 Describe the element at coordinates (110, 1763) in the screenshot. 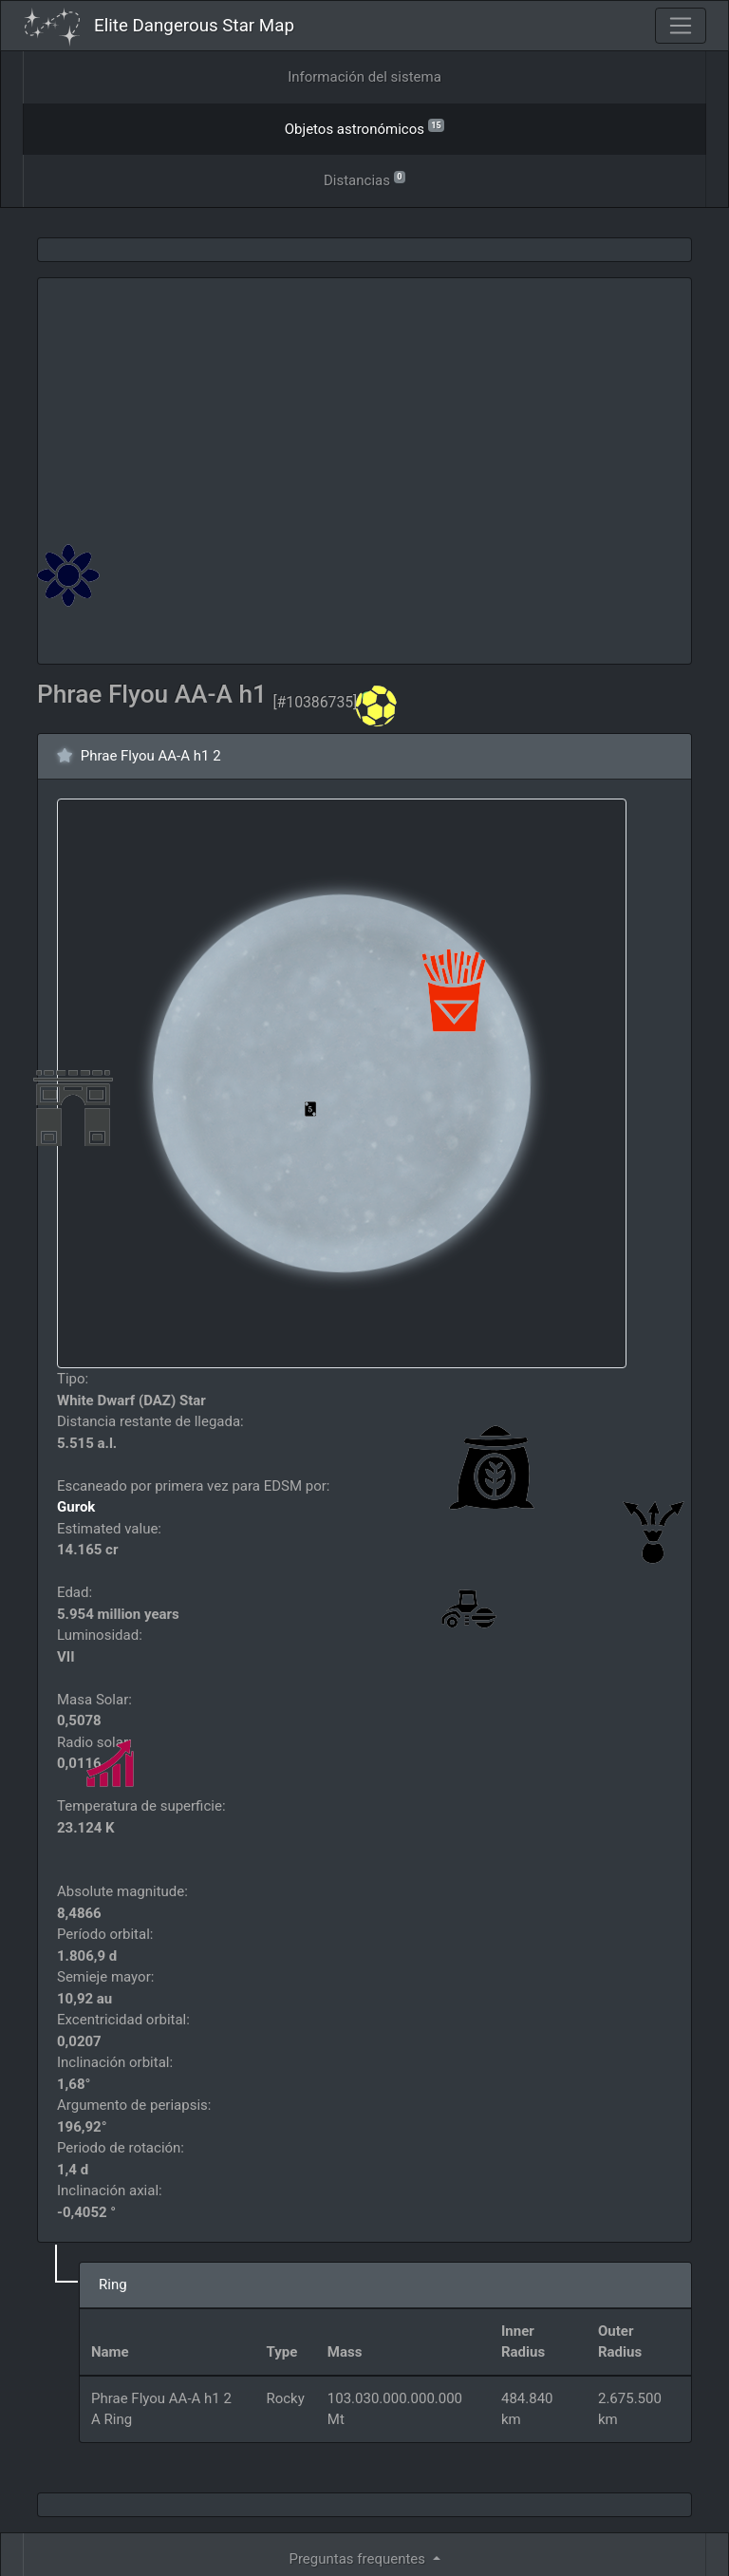

I see `view your progress or level advancement` at that location.